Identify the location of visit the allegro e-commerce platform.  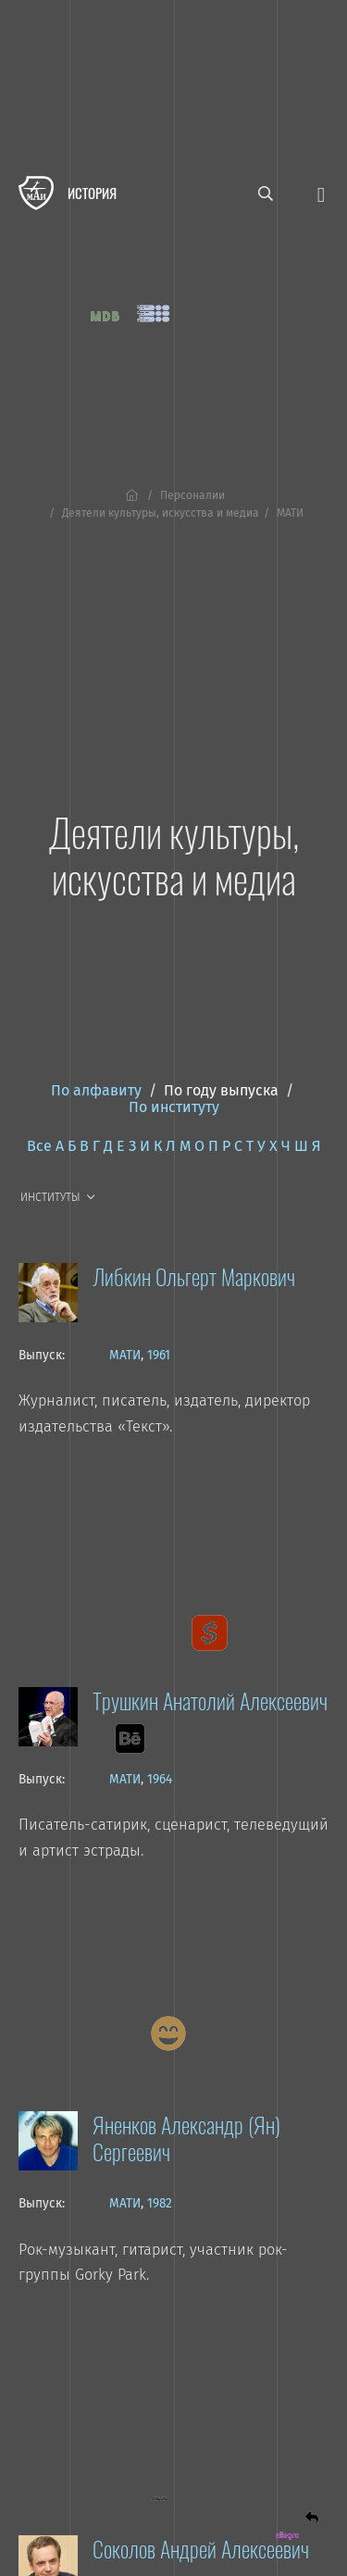
(287, 2535).